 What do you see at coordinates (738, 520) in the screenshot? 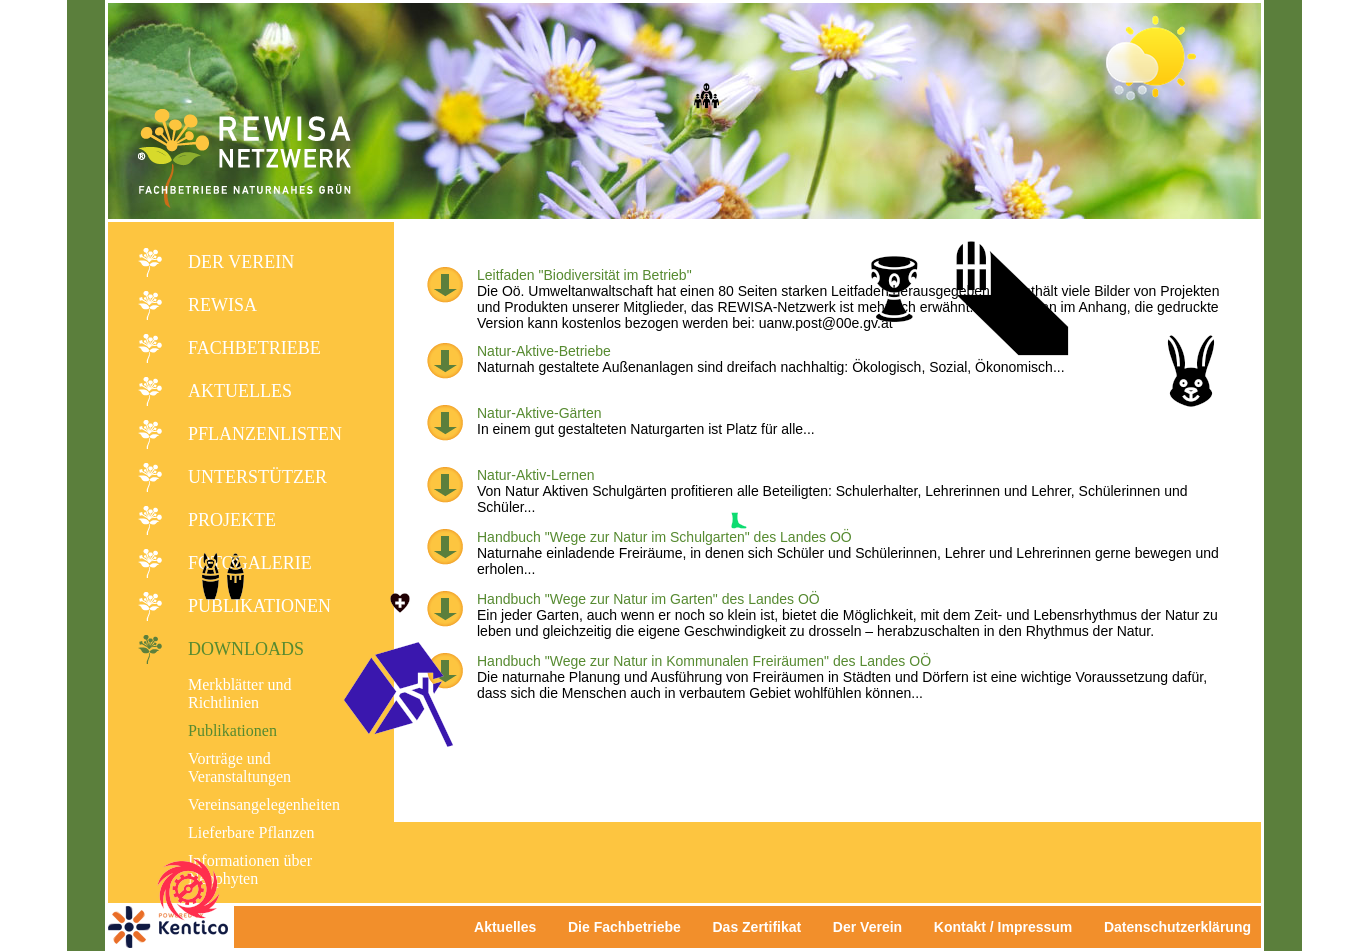
I see `indicates barefoot or no footwear required` at bounding box center [738, 520].